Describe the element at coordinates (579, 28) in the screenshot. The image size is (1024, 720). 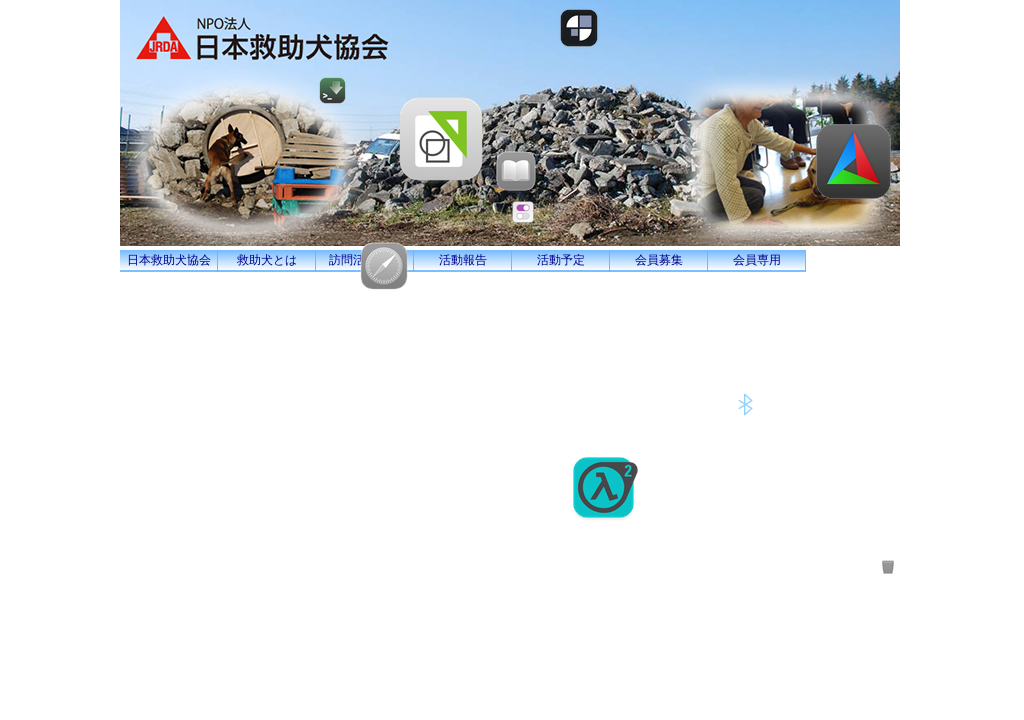
I see `open shapez game app` at that location.